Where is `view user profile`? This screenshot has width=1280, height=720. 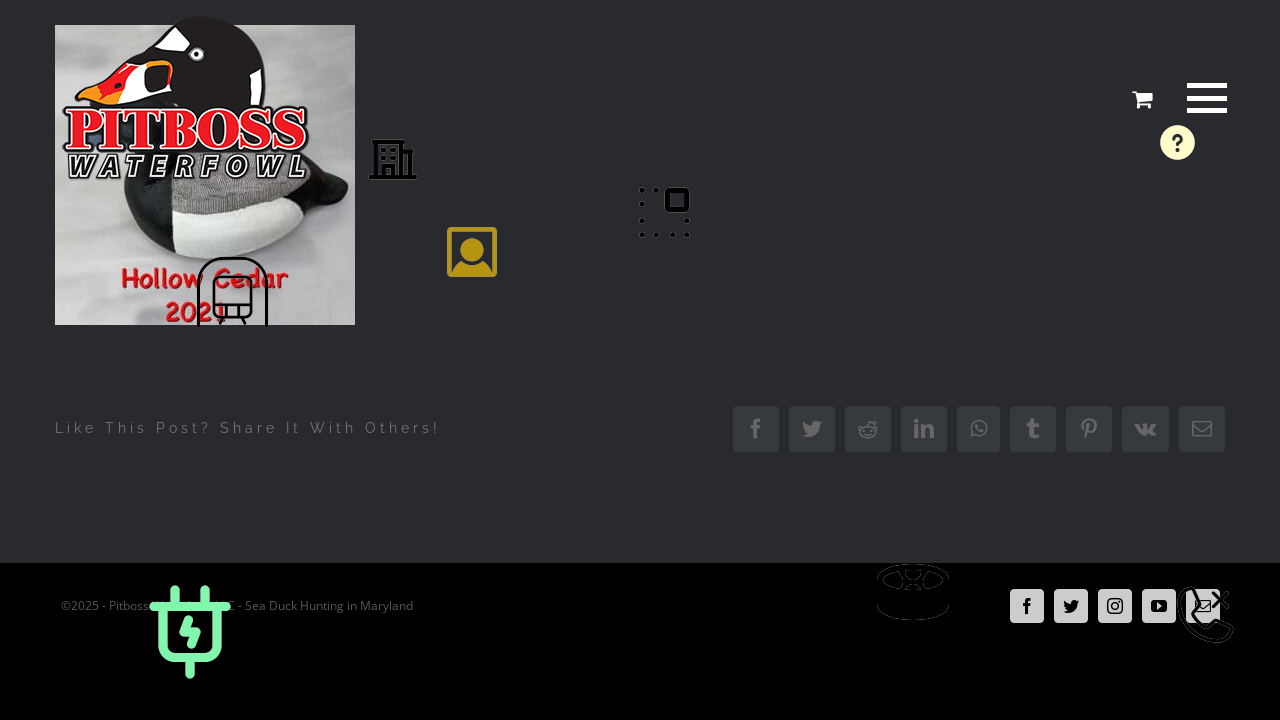
view user profile is located at coordinates (472, 252).